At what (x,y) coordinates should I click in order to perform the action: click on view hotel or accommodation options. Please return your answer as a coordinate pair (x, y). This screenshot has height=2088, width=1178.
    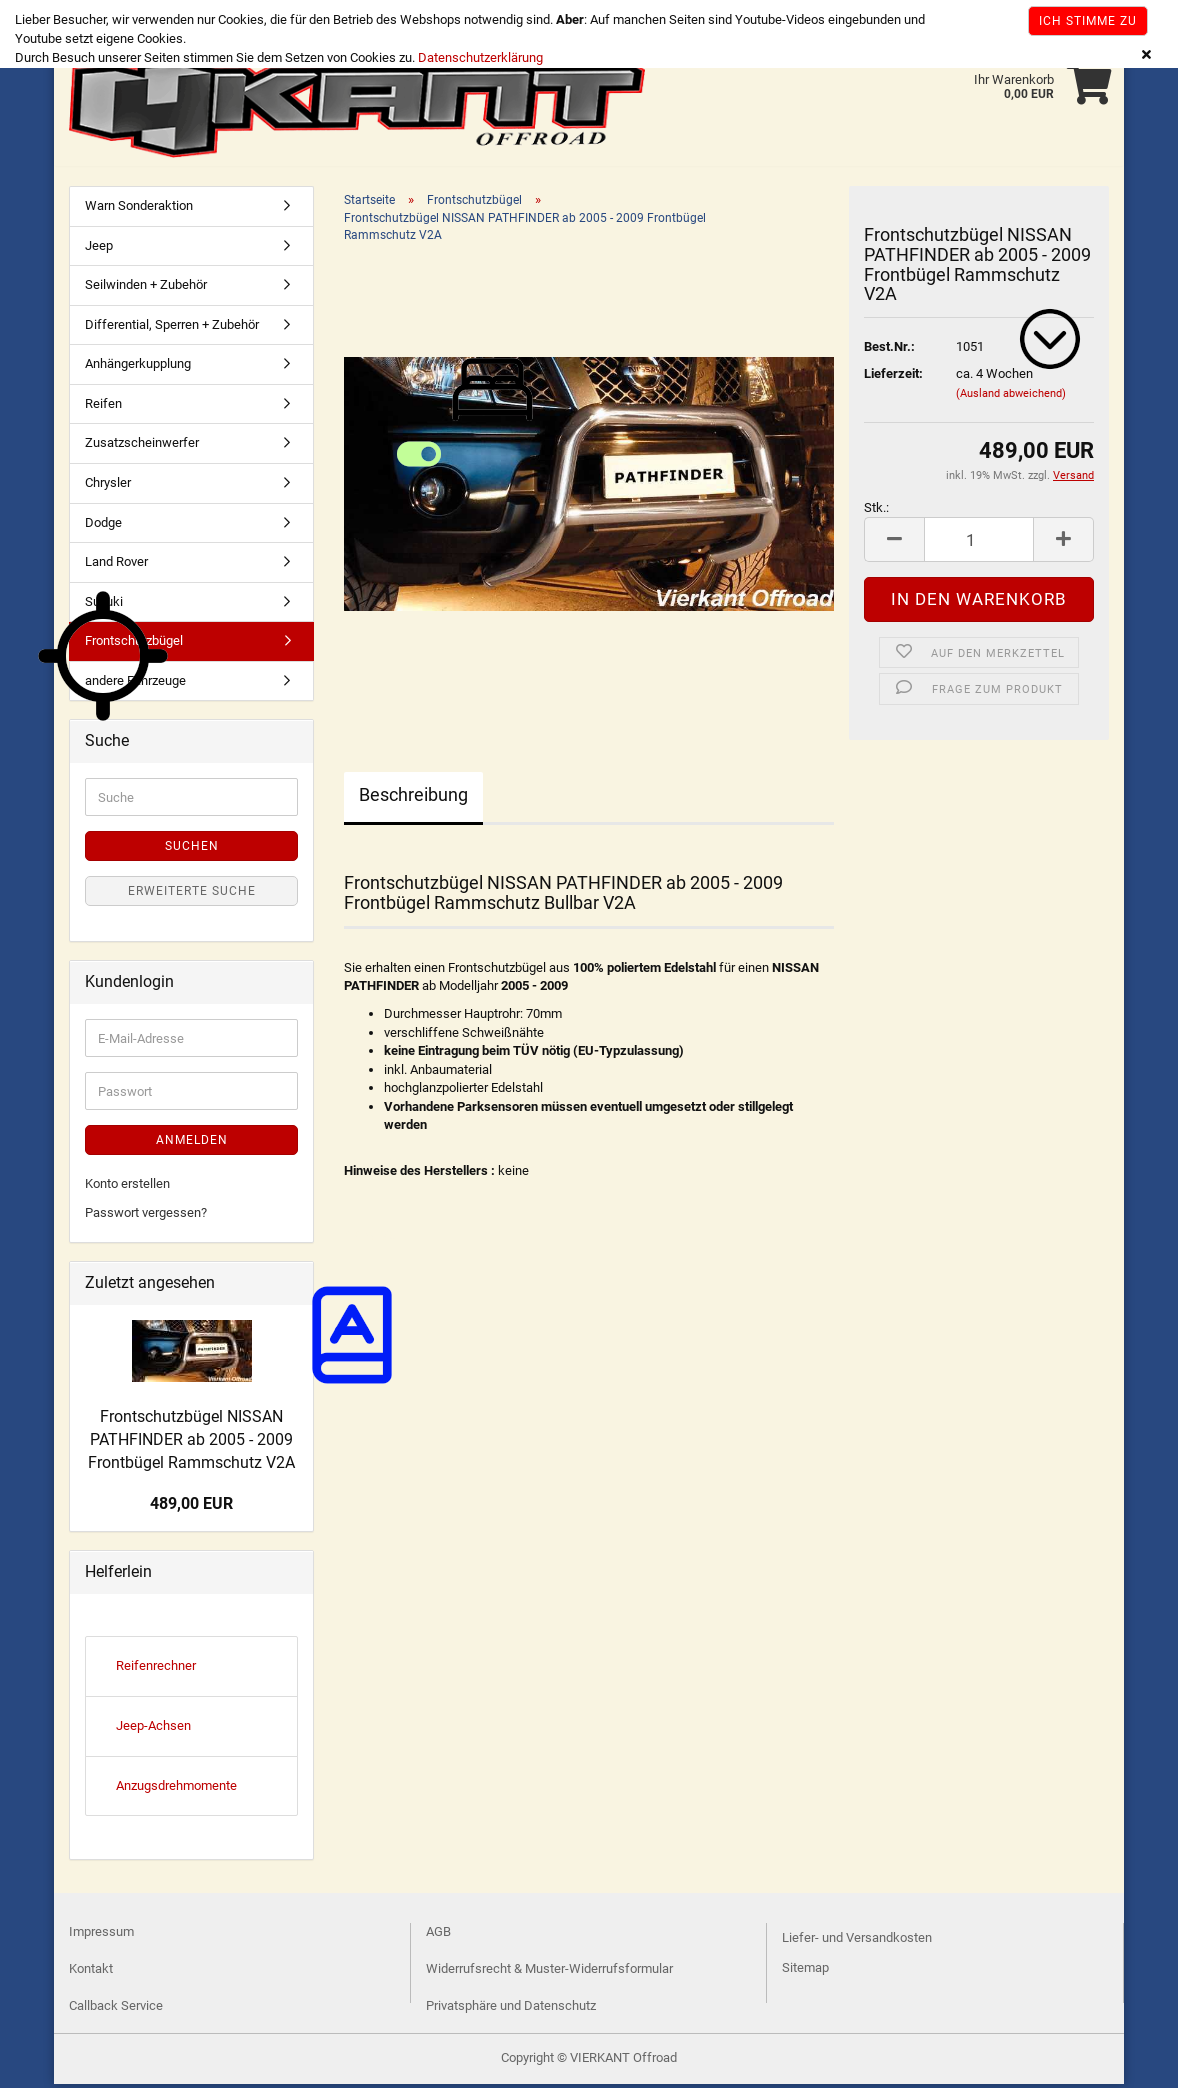
    Looking at the image, I should click on (492, 389).